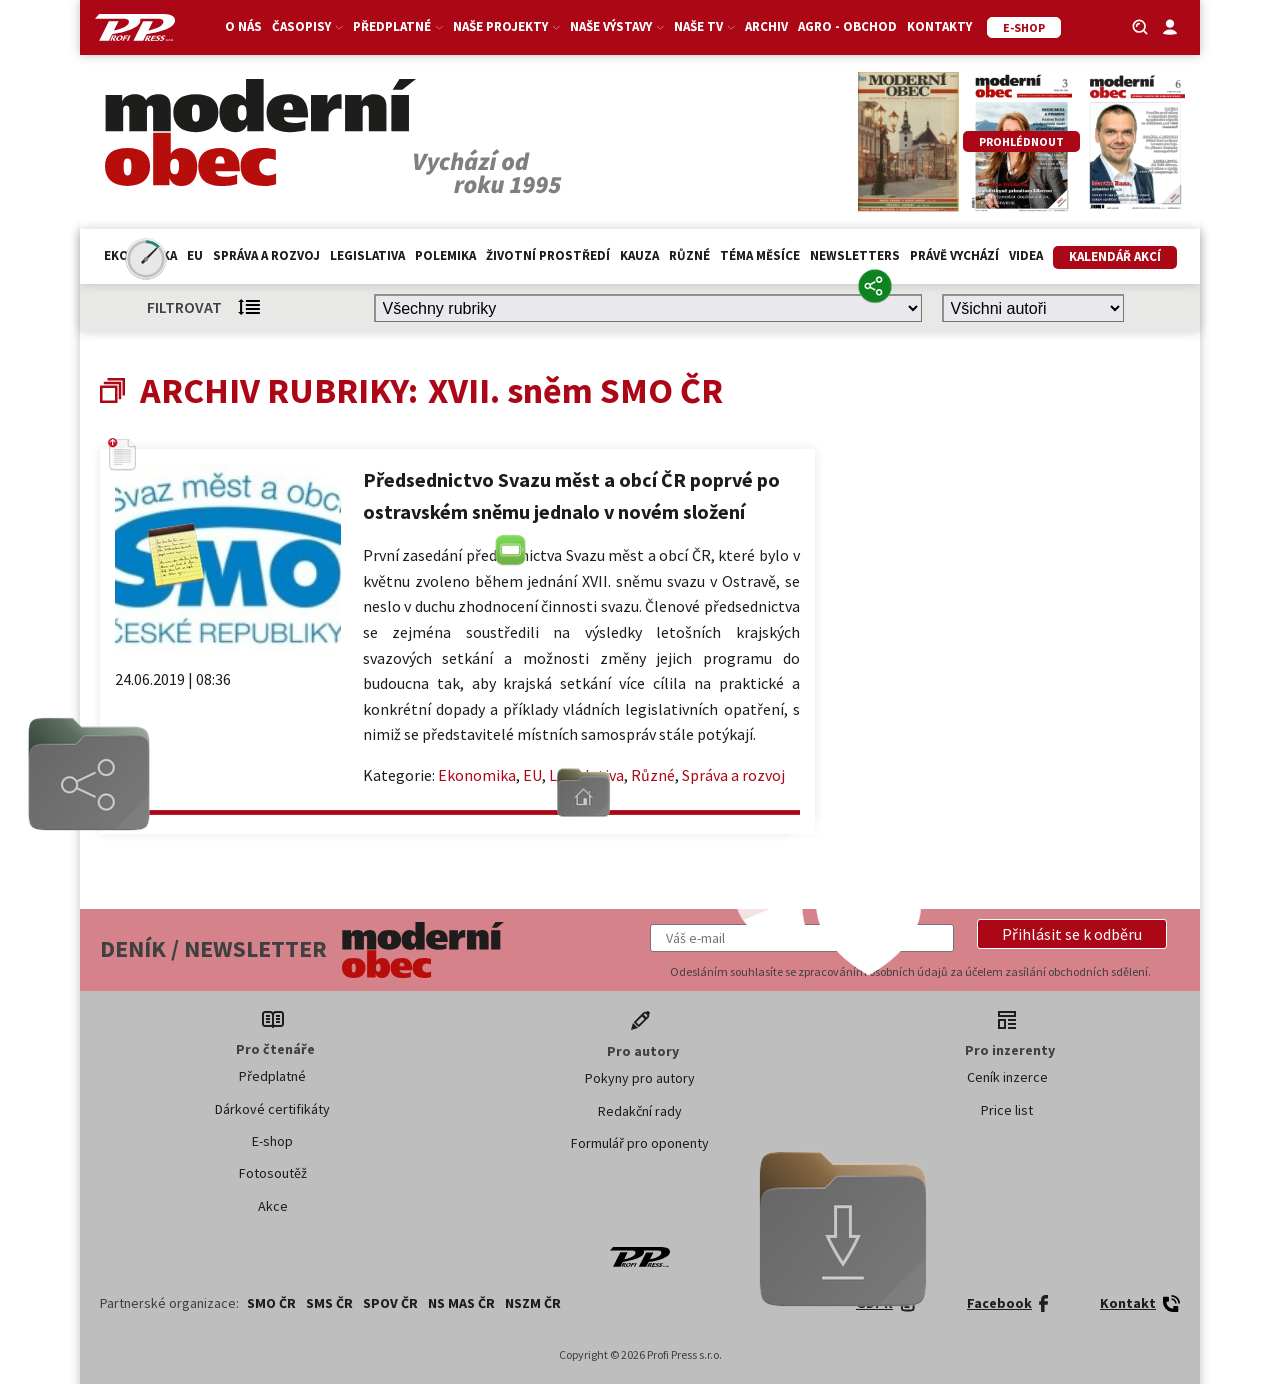 The image size is (1280, 1384). What do you see at coordinates (89, 774) in the screenshot?
I see `open your public shared folder` at bounding box center [89, 774].